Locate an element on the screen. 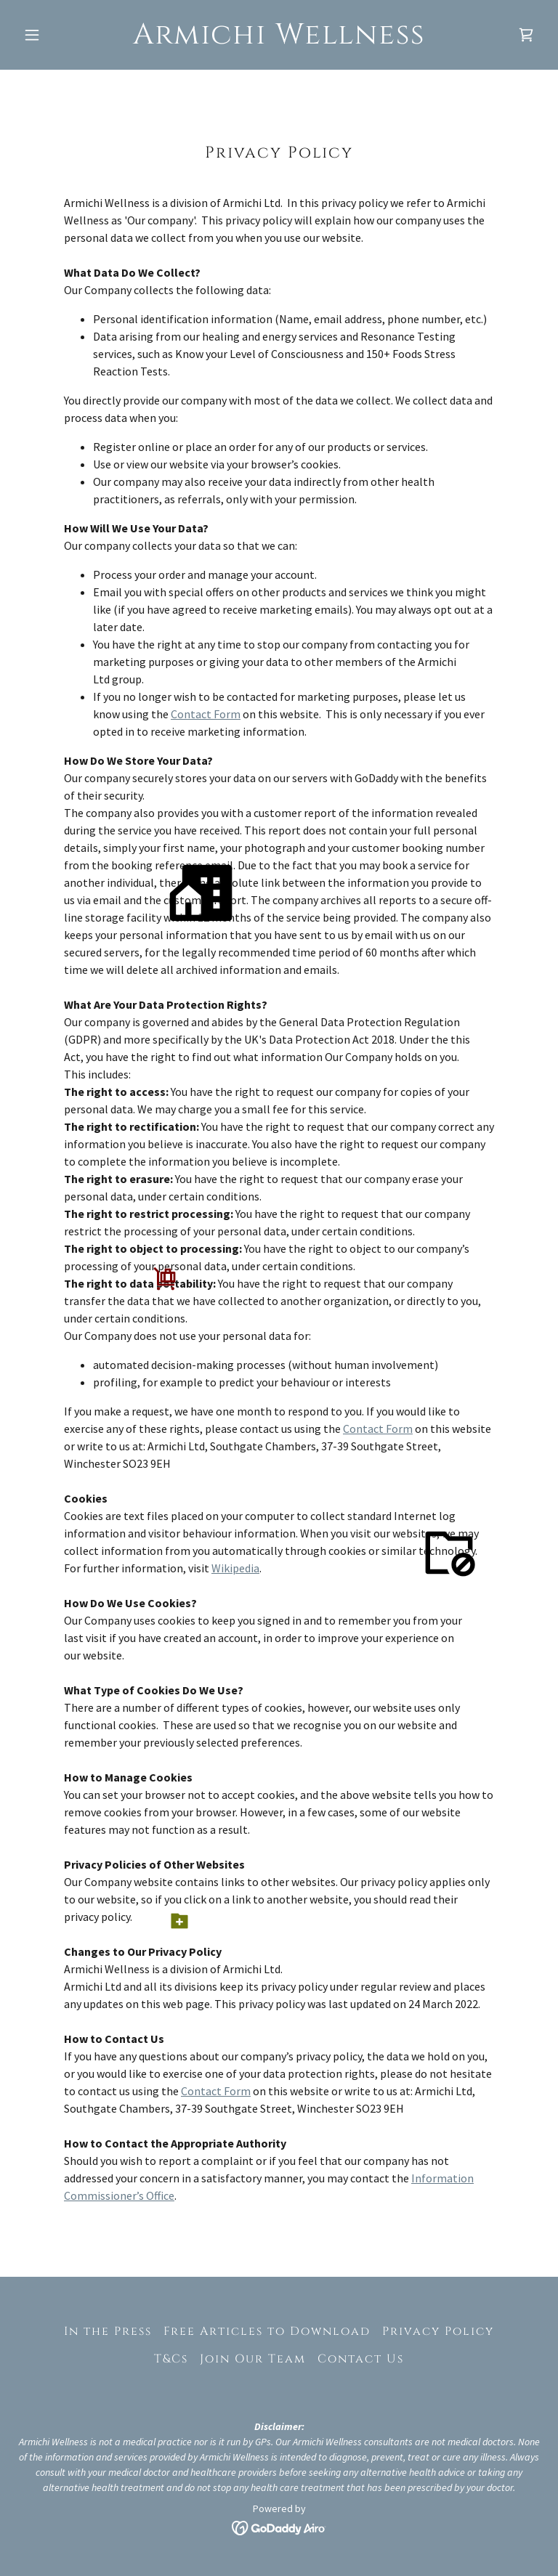  create a new folder is located at coordinates (179, 1921).